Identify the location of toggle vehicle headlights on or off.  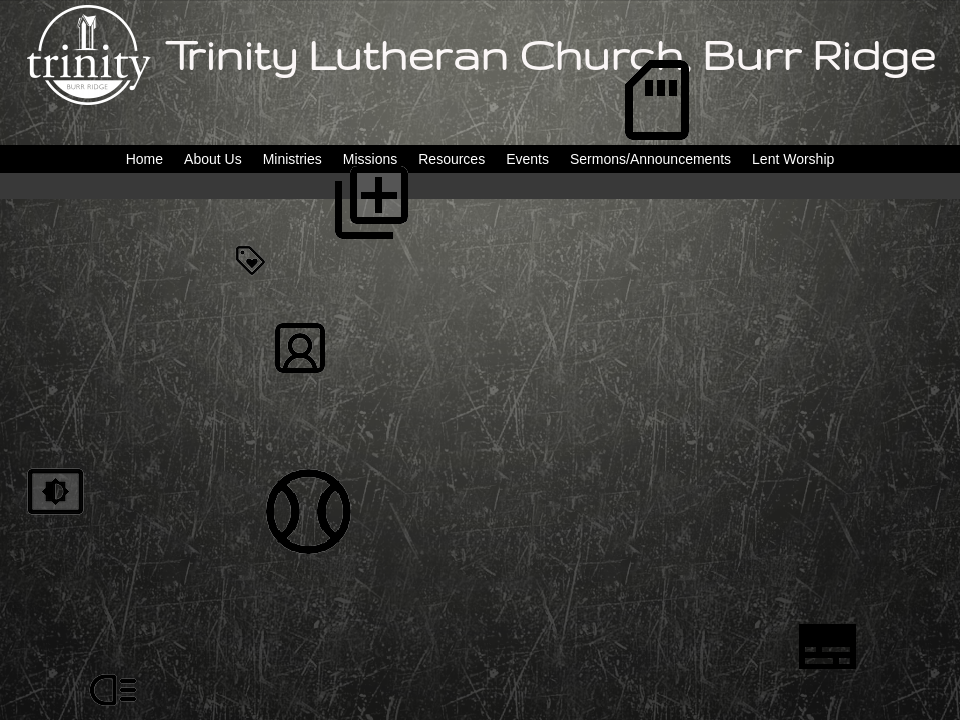
(113, 690).